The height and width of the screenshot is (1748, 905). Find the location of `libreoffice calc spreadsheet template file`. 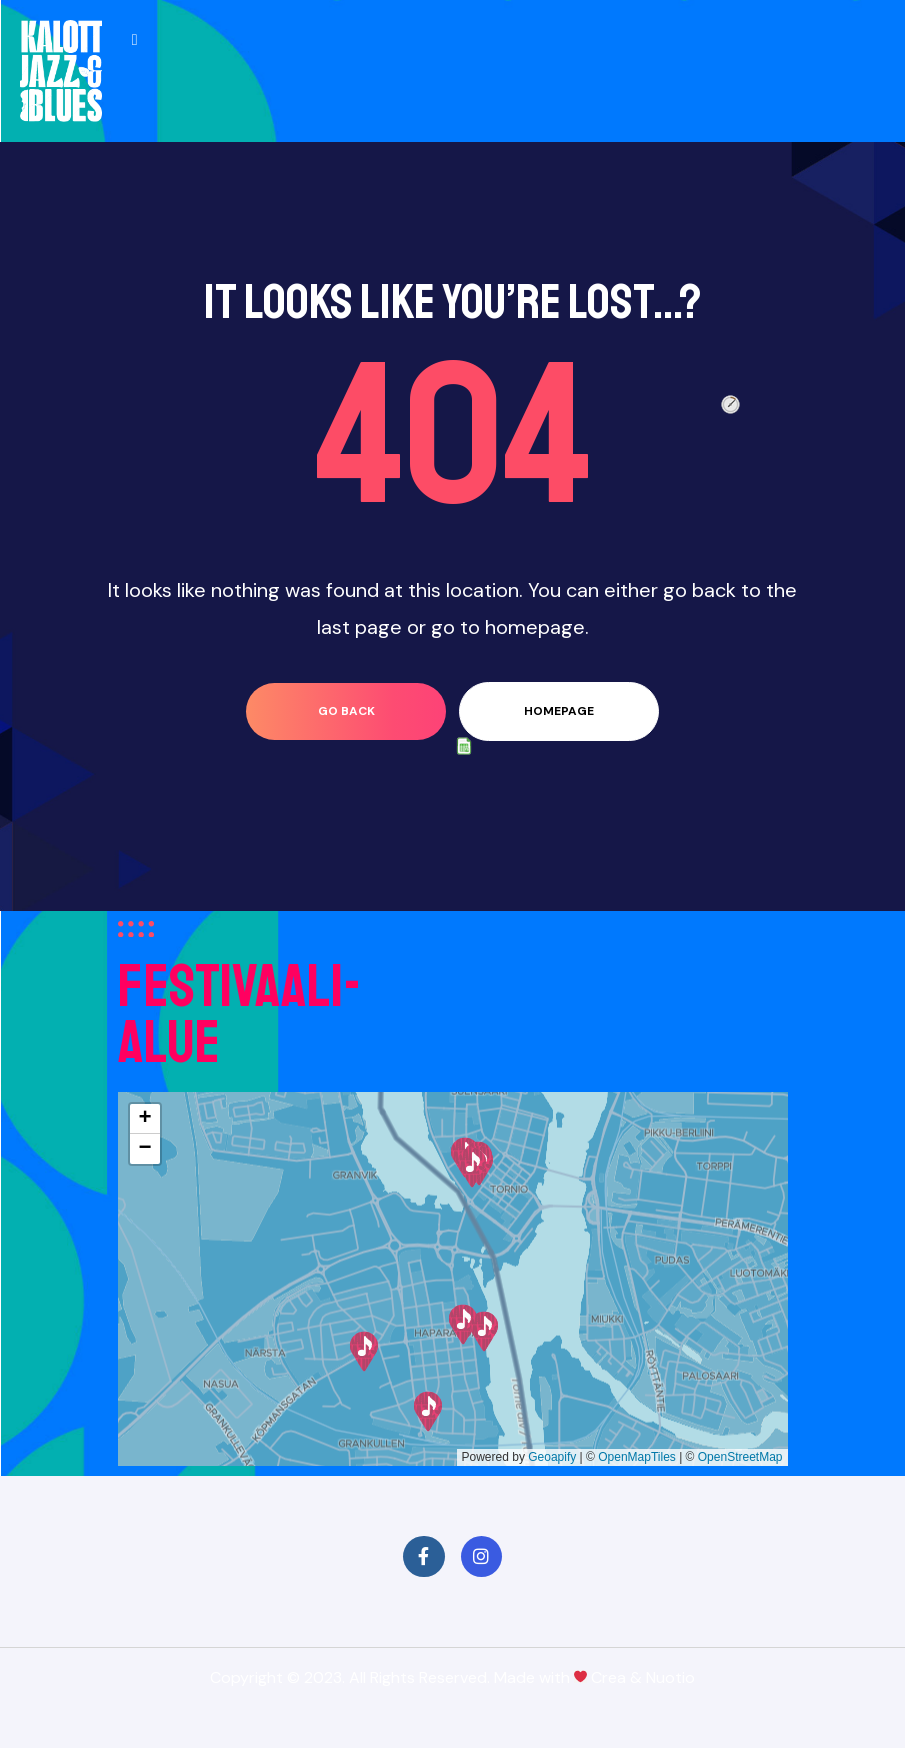

libreoffice calc spreadsheet template file is located at coordinates (464, 746).